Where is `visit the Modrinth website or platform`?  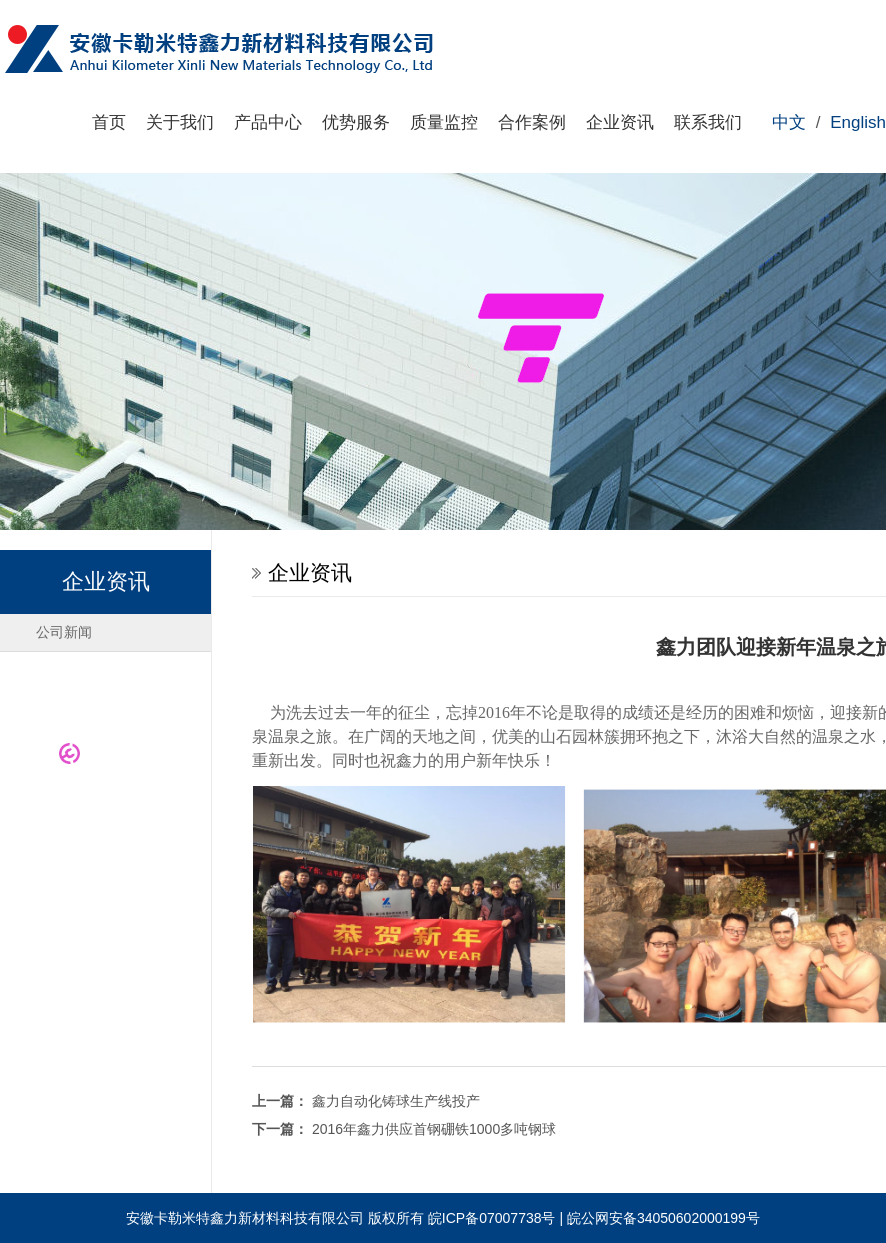
visit the Modrinth website or platform is located at coordinates (69, 753).